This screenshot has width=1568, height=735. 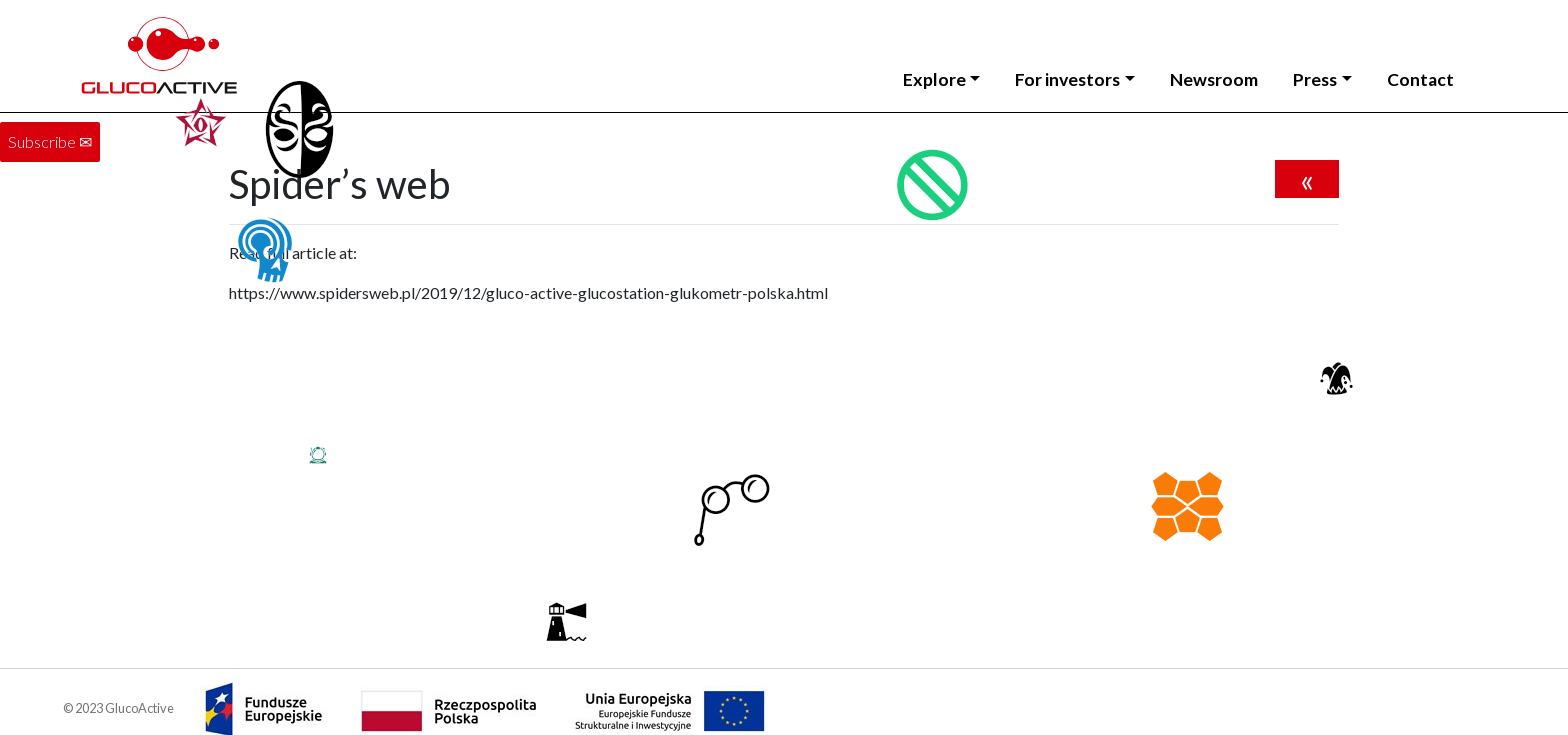 I want to click on access space or astronaut-themed content, so click(x=318, y=455).